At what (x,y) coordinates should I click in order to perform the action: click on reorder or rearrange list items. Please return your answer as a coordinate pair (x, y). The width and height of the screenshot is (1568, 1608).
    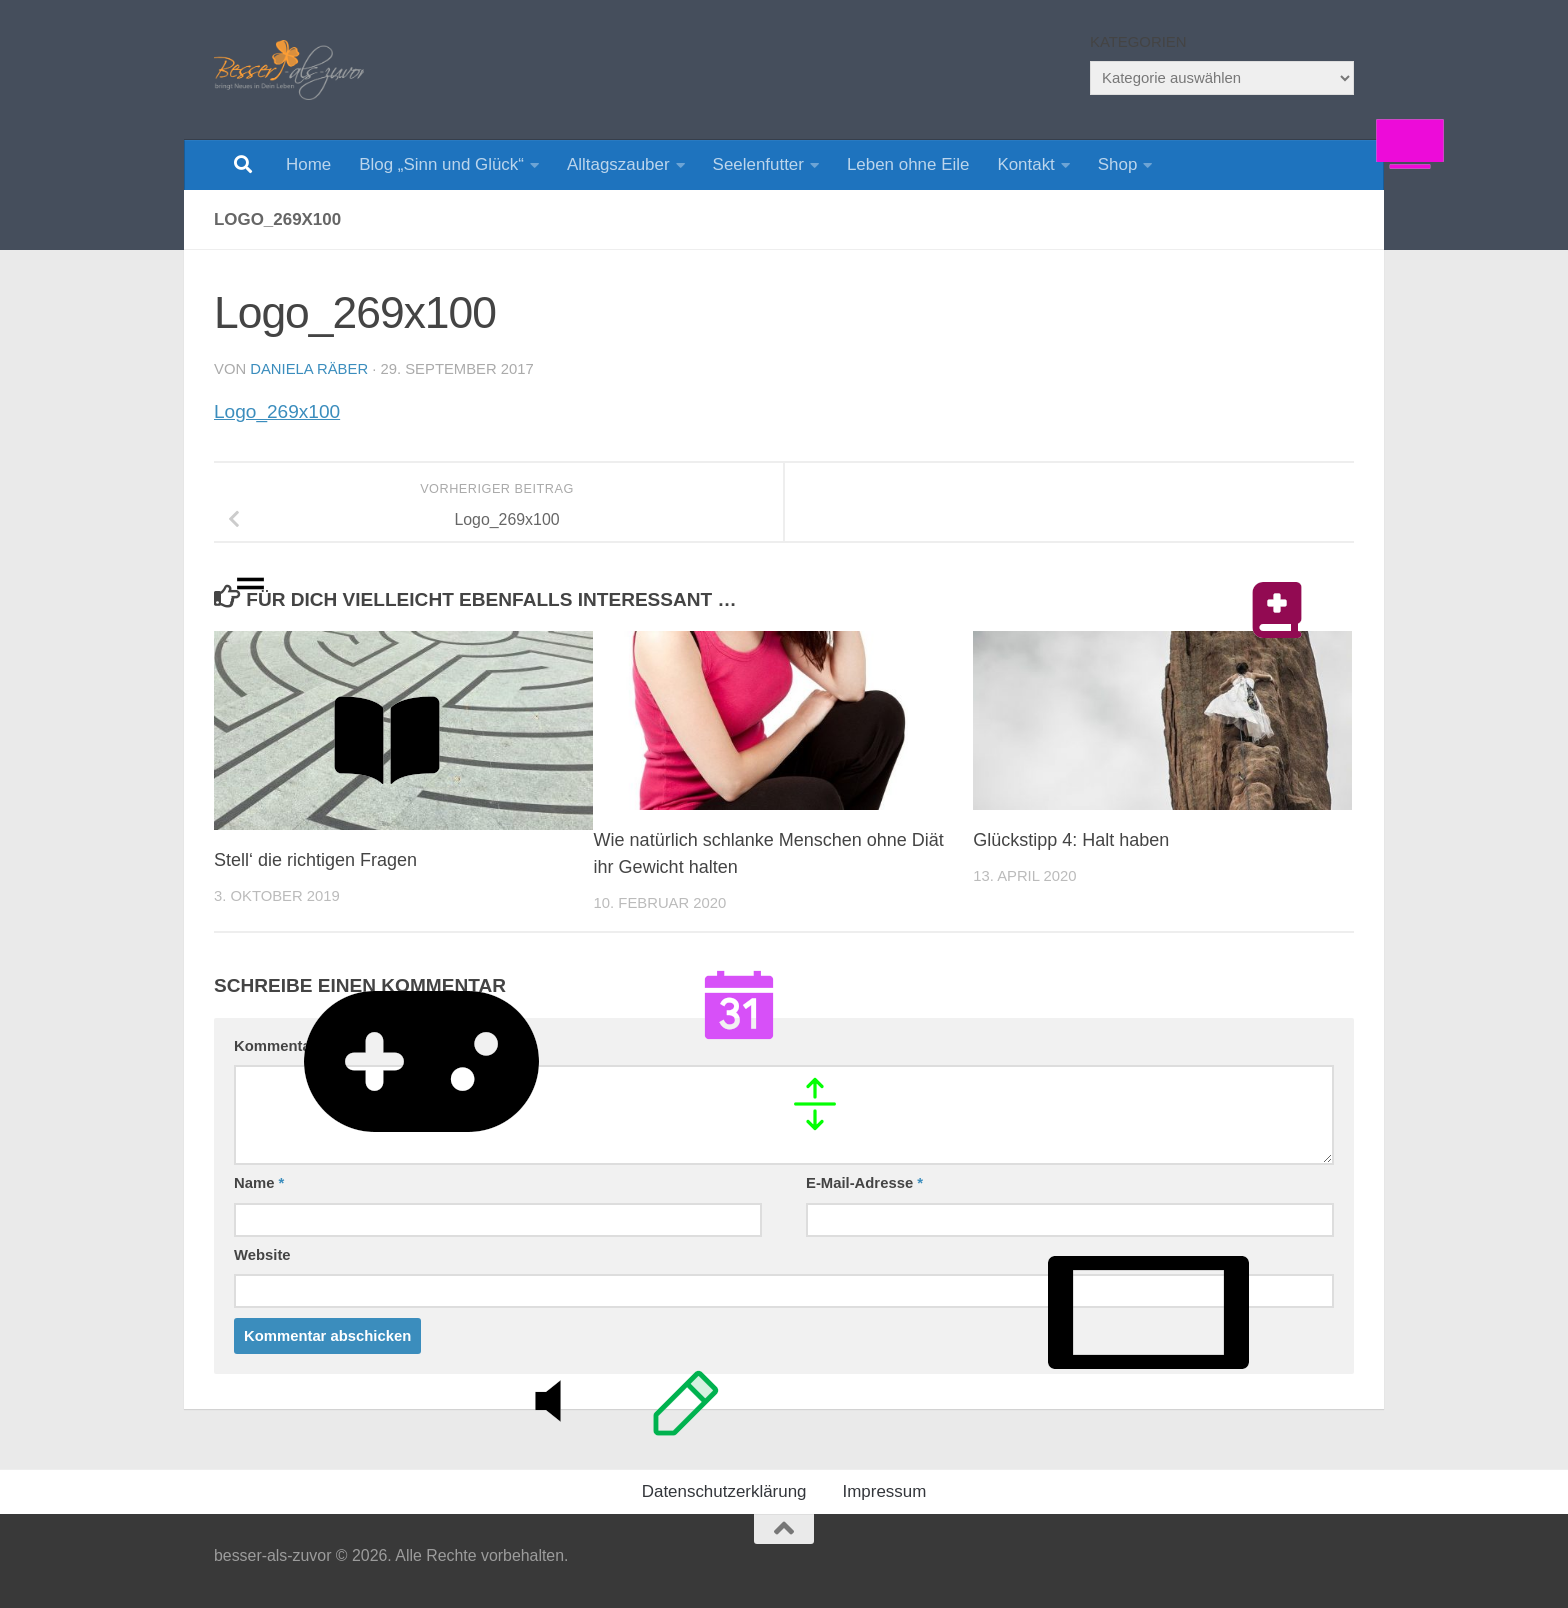
    Looking at the image, I should click on (250, 583).